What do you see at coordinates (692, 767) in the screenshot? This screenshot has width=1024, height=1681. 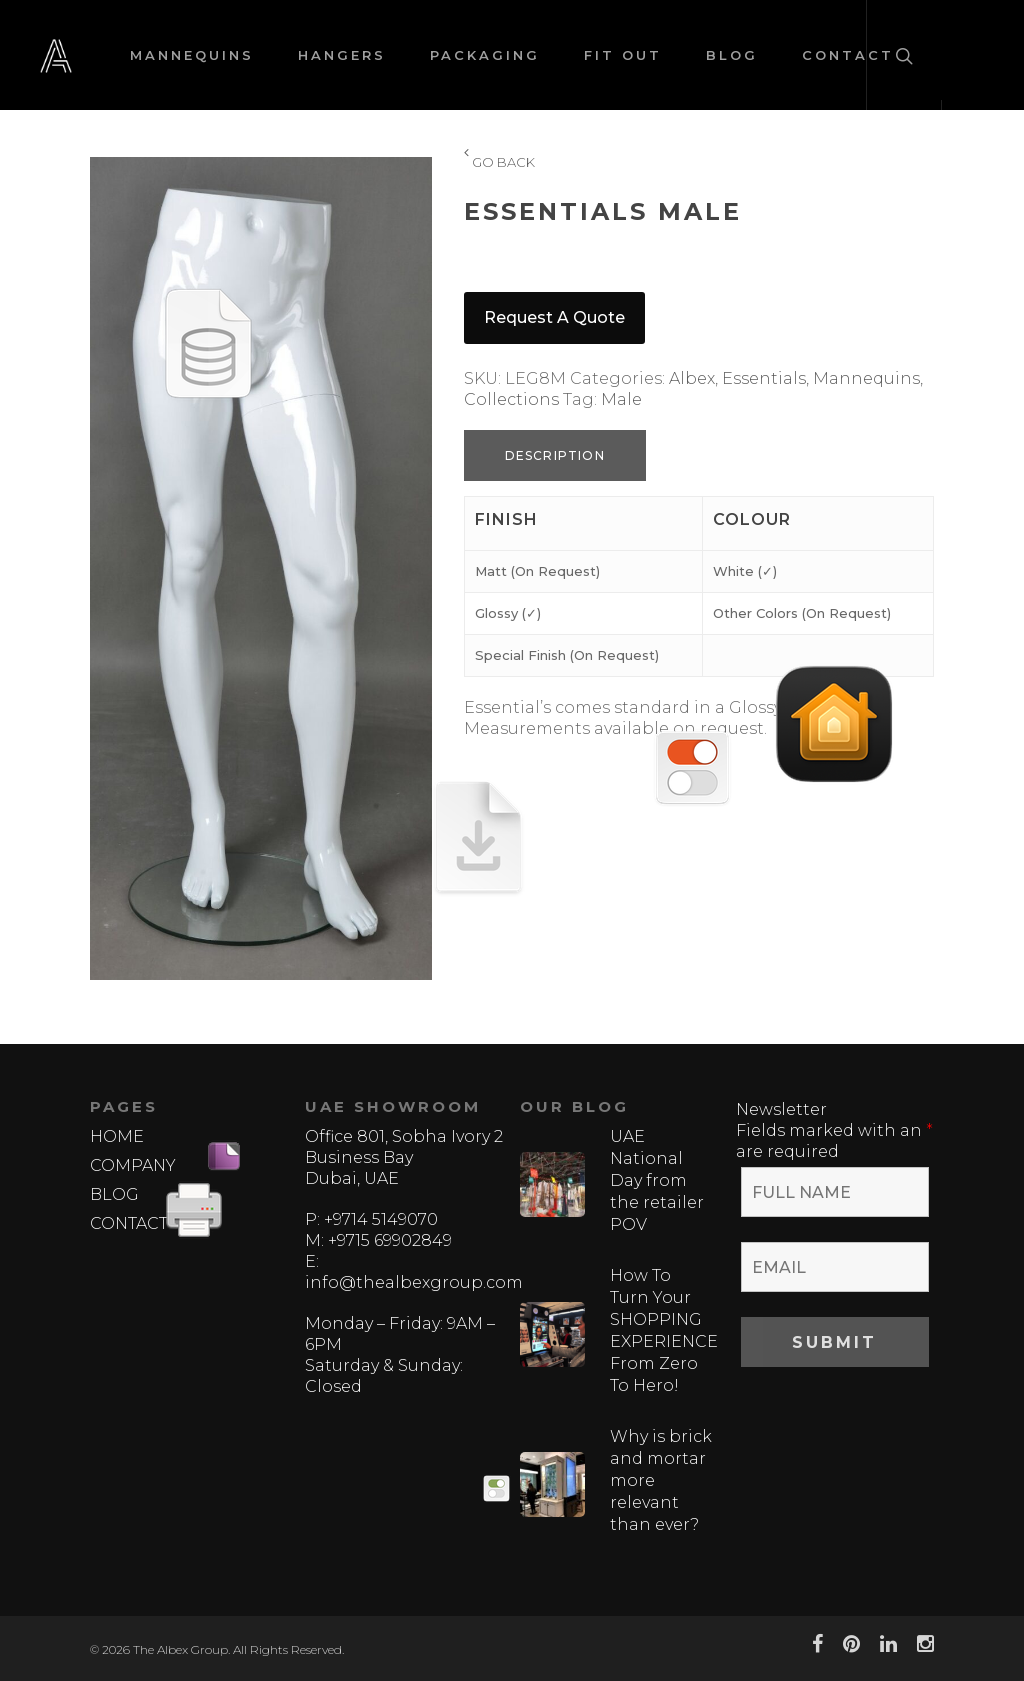 I see `open gnome tweaks settings` at bounding box center [692, 767].